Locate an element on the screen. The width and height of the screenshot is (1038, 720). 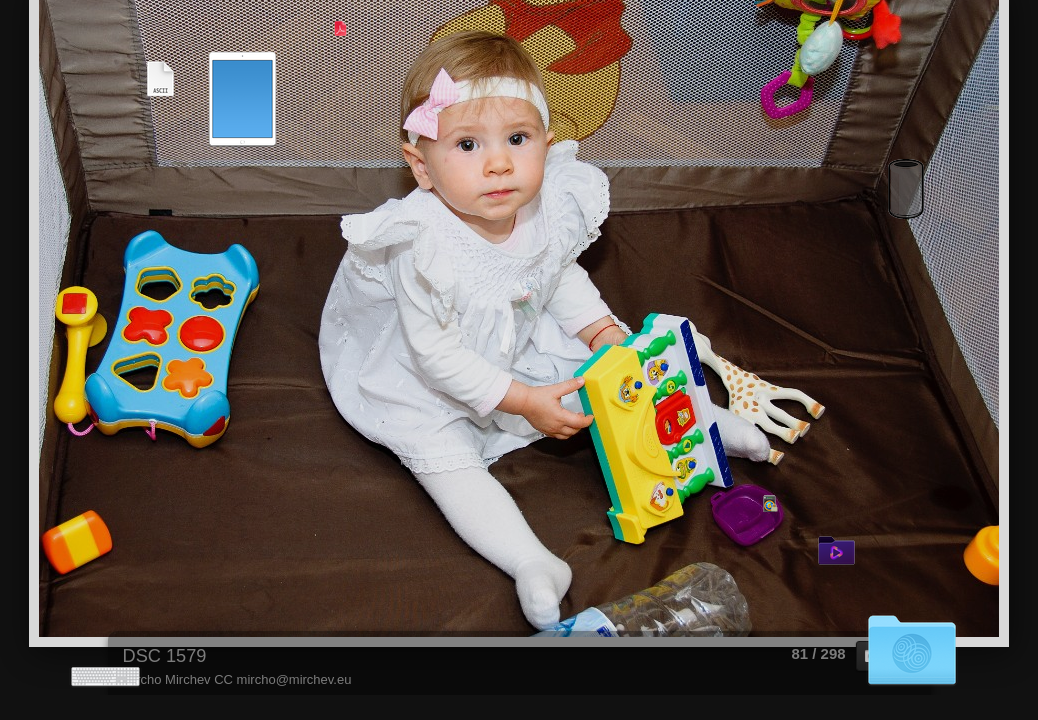
open wondershare vidair video files folder is located at coordinates (836, 551).